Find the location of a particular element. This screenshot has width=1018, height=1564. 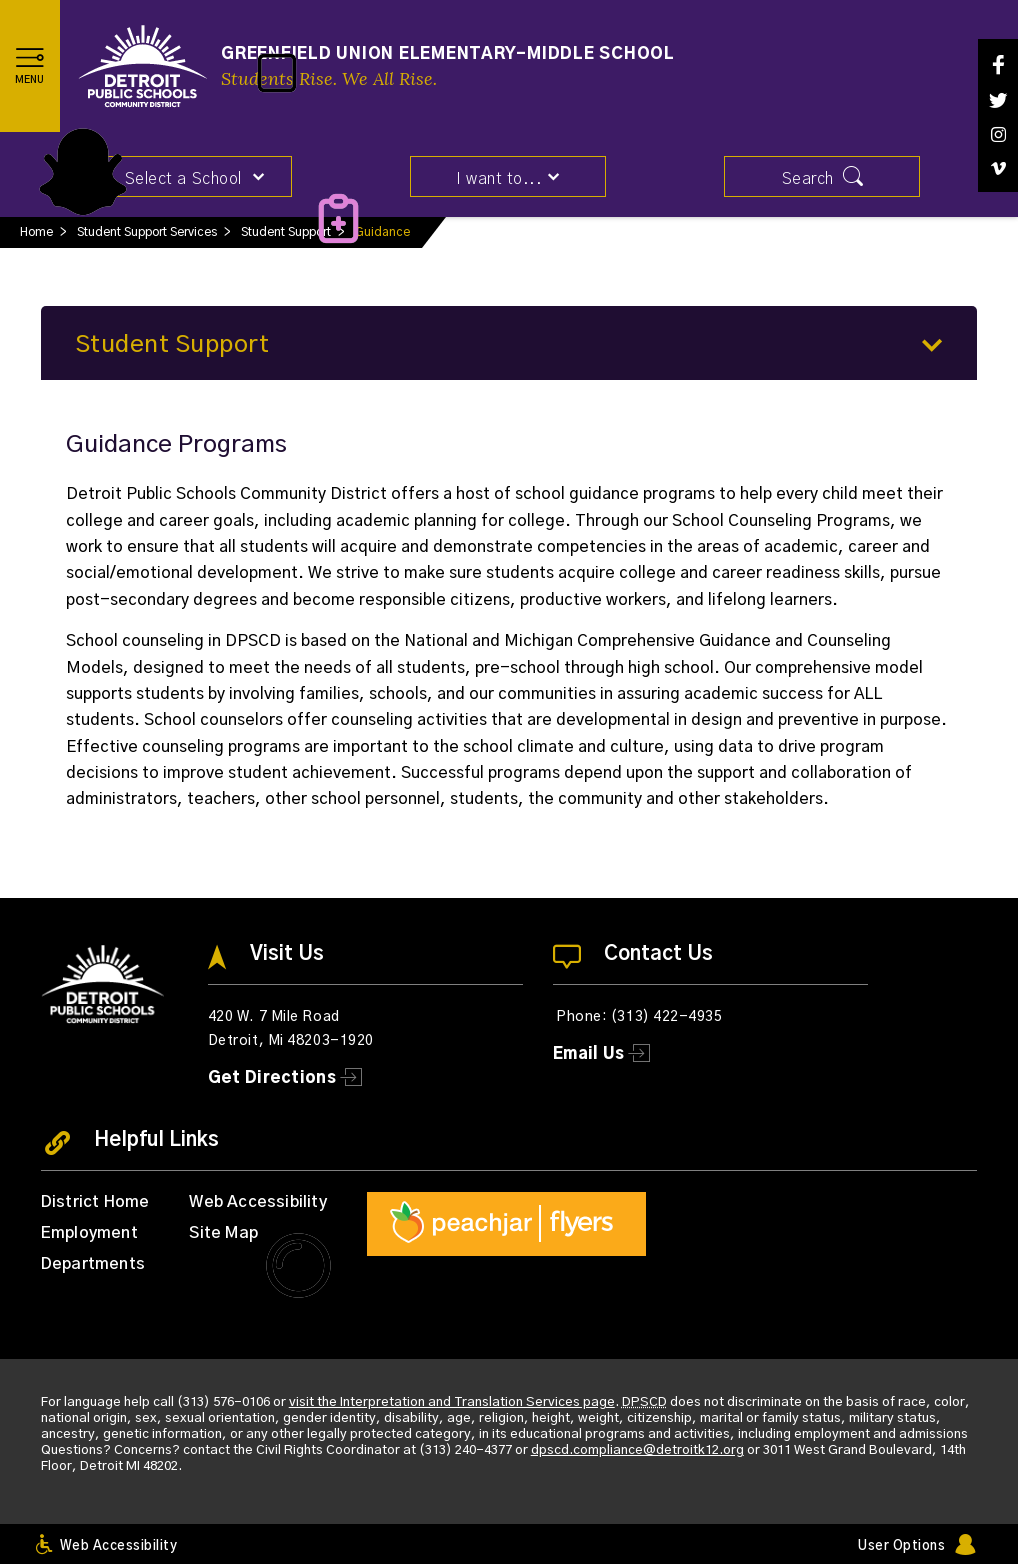

apply inner shadow effect to top-left corner is located at coordinates (298, 1265).